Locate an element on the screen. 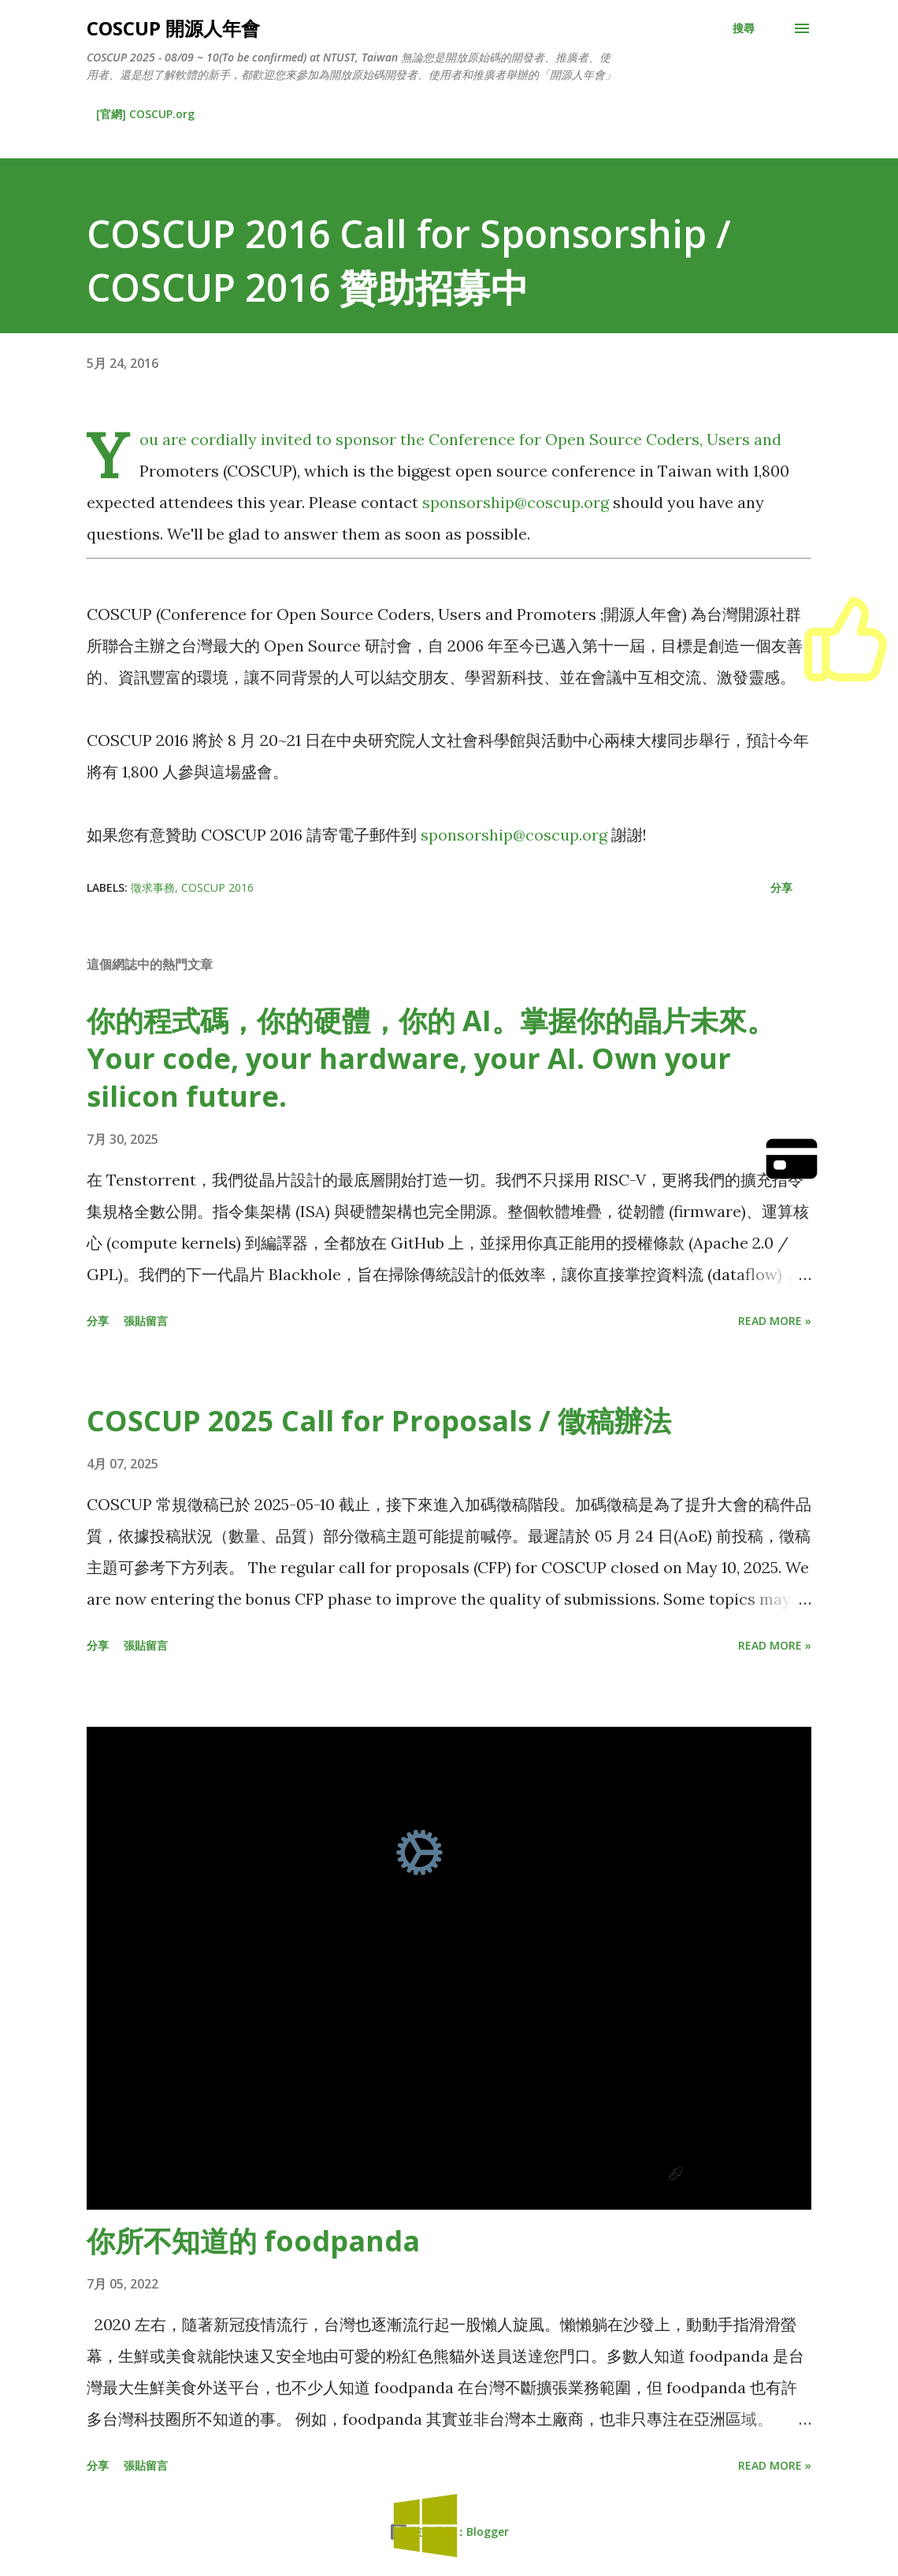  manage payment methods is located at coordinates (792, 1159).